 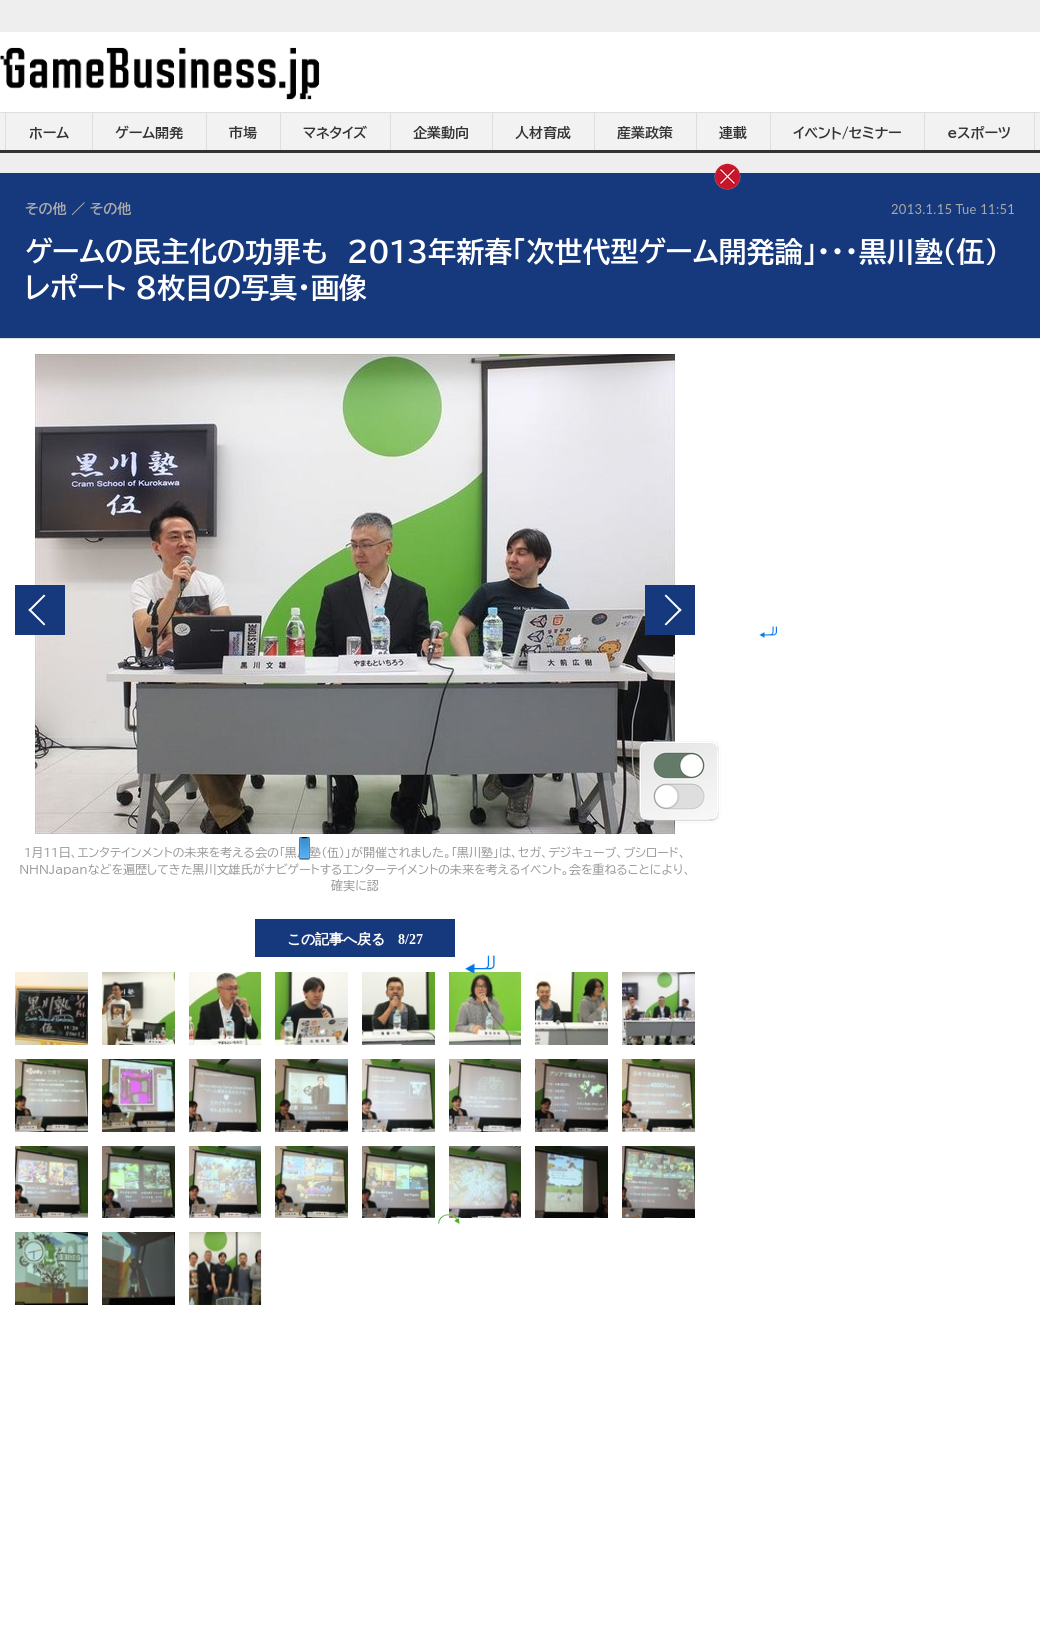 What do you see at coordinates (479, 962) in the screenshot?
I see `reply to all recipients of an email` at bounding box center [479, 962].